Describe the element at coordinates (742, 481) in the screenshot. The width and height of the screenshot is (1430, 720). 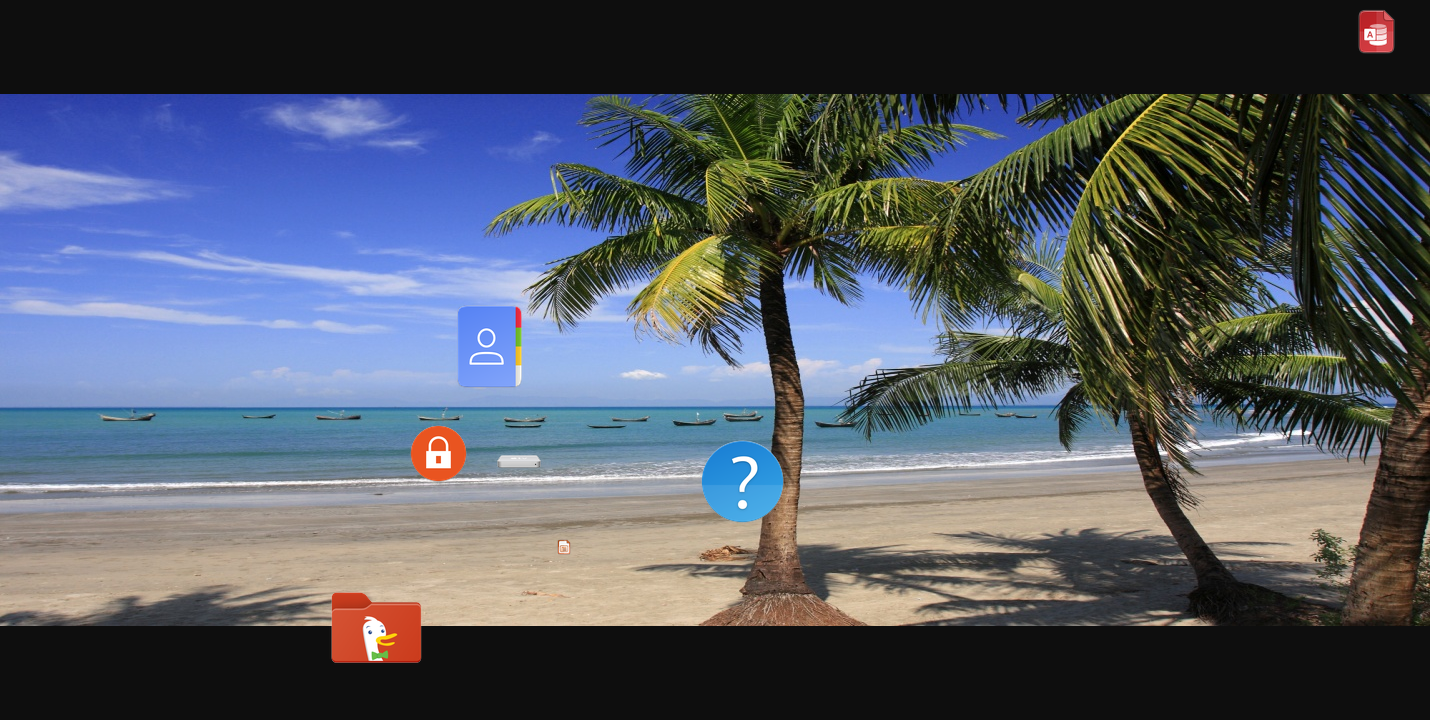
I see `access help documentation` at that location.